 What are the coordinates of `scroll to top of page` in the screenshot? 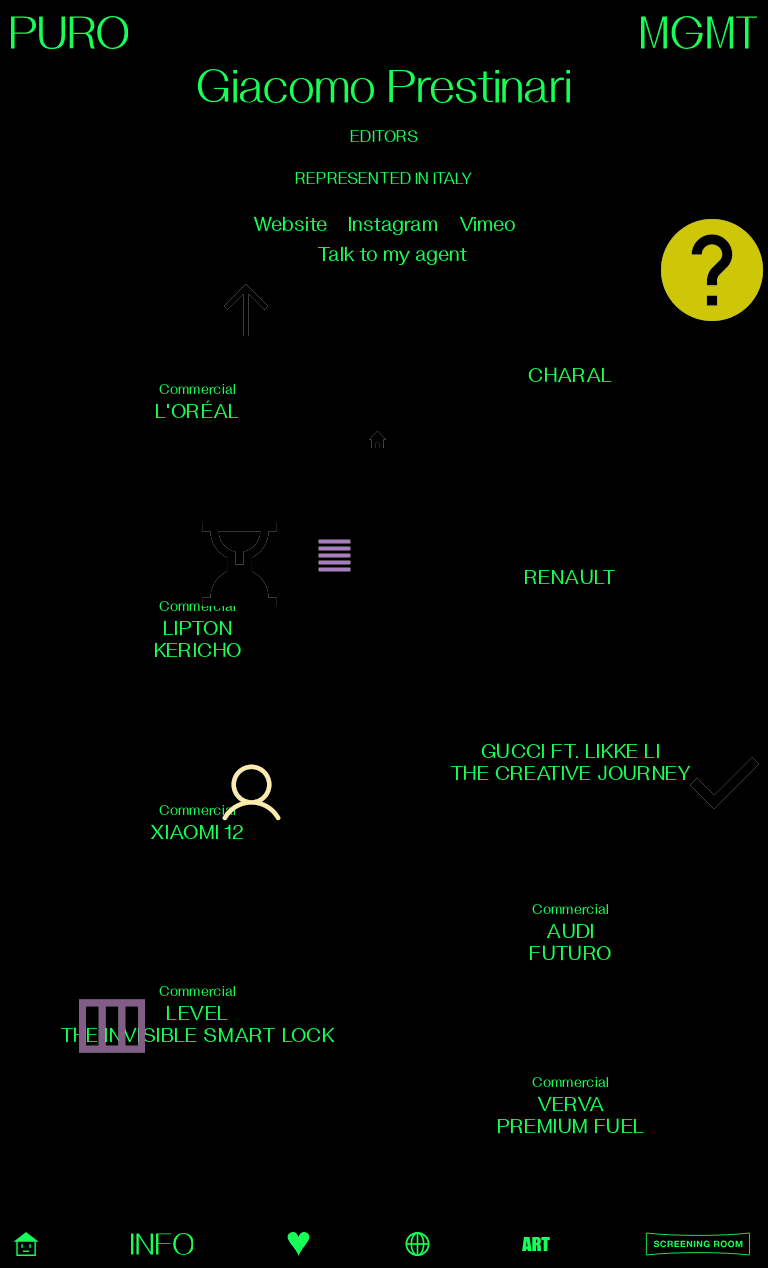 It's located at (246, 310).